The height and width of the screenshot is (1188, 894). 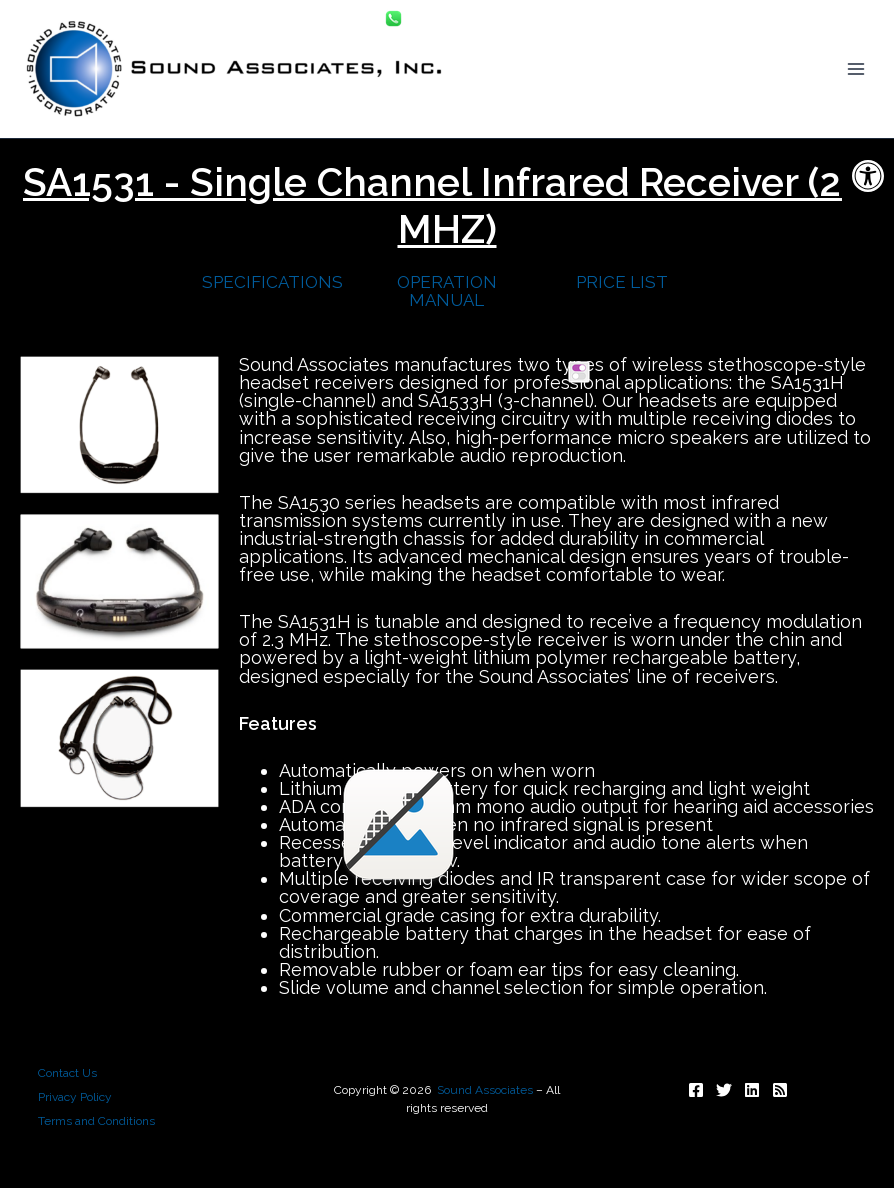 What do you see at coordinates (393, 18) in the screenshot?
I see `open the phone app to make a call` at bounding box center [393, 18].